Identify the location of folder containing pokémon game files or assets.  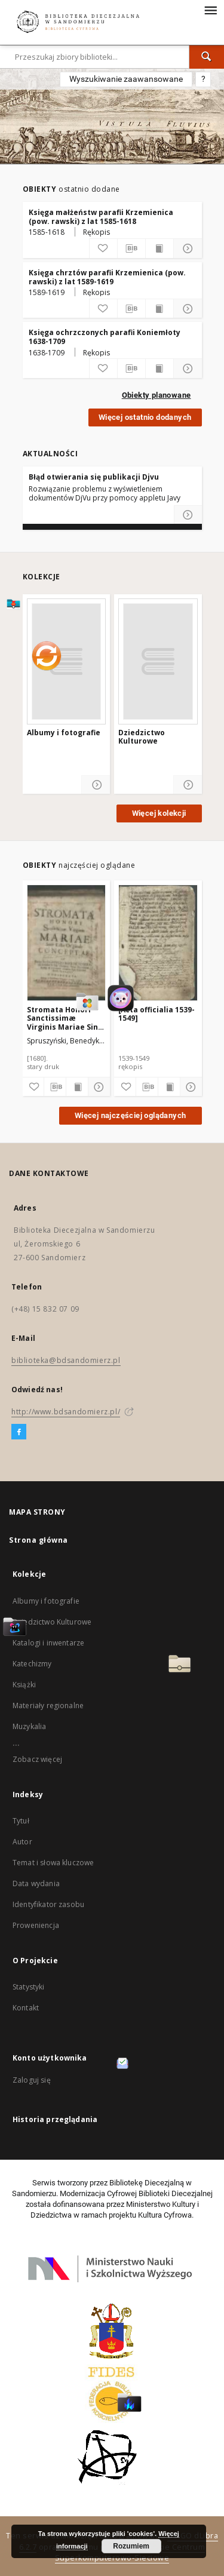
(179, 1664).